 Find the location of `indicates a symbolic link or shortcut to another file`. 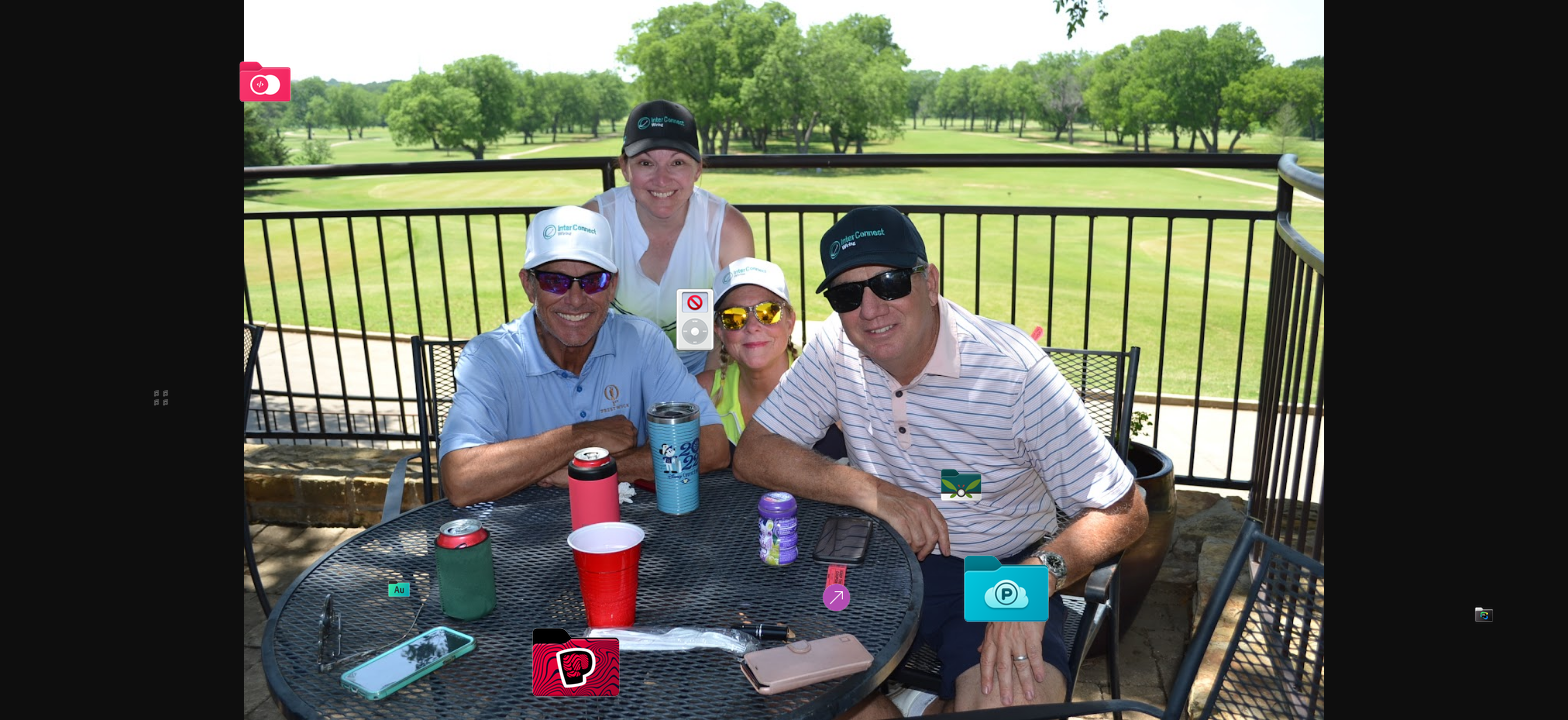

indicates a symbolic link or shortcut to another file is located at coordinates (836, 597).